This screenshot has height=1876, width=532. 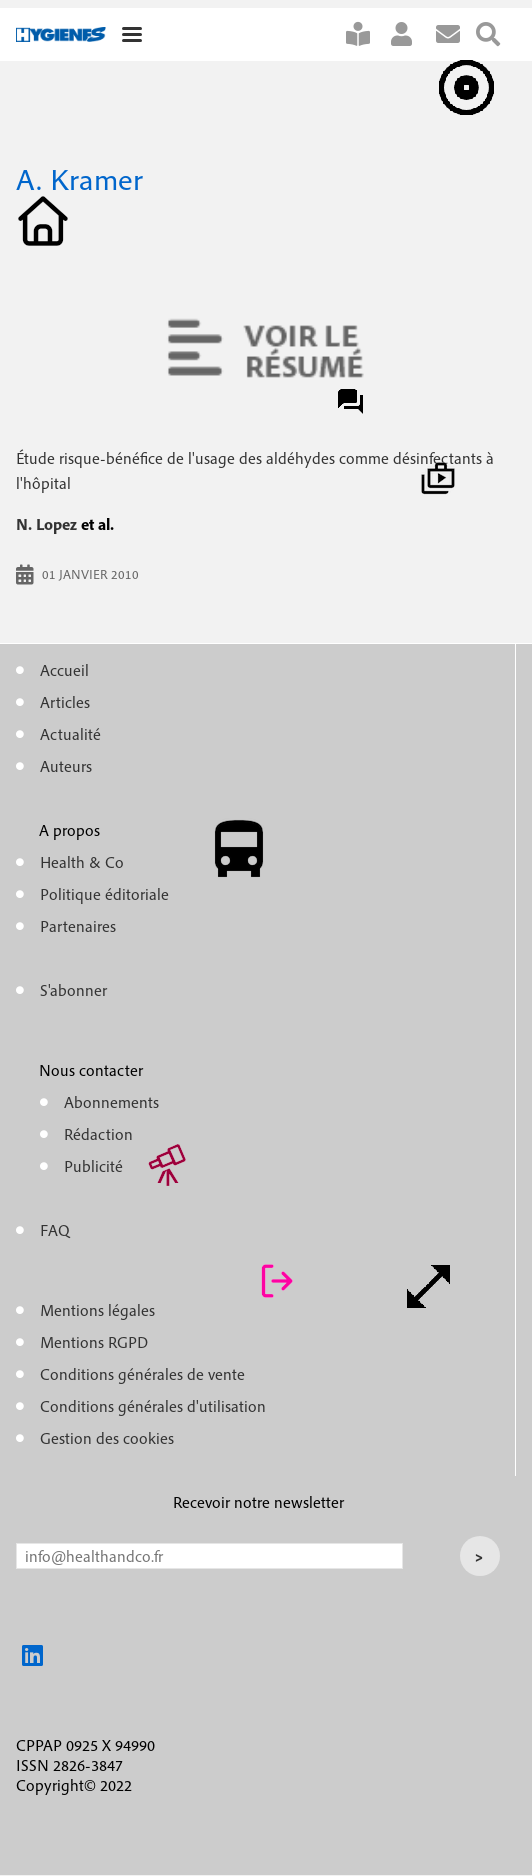 What do you see at coordinates (438, 479) in the screenshot?
I see `view purchased media or content` at bounding box center [438, 479].